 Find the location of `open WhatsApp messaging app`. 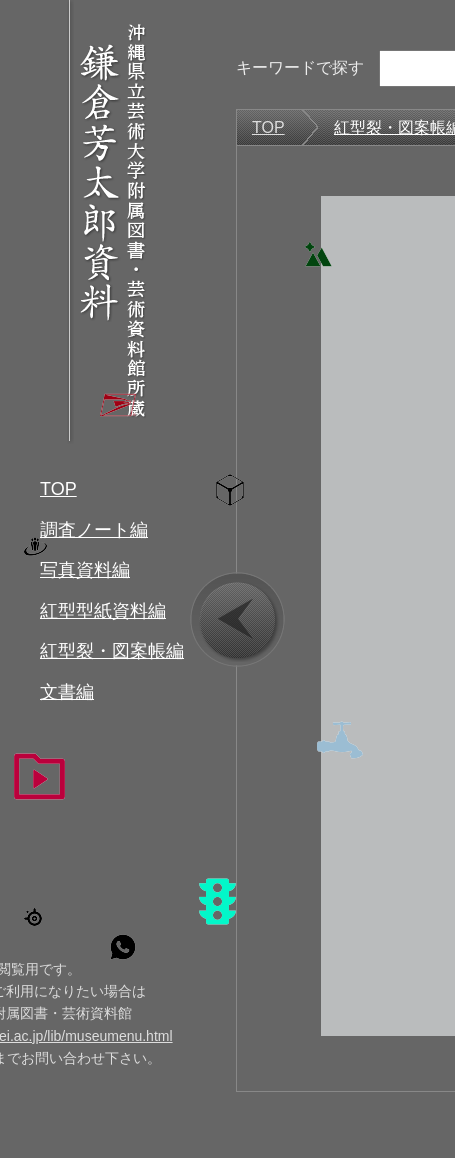

open WhatsApp messaging app is located at coordinates (123, 947).